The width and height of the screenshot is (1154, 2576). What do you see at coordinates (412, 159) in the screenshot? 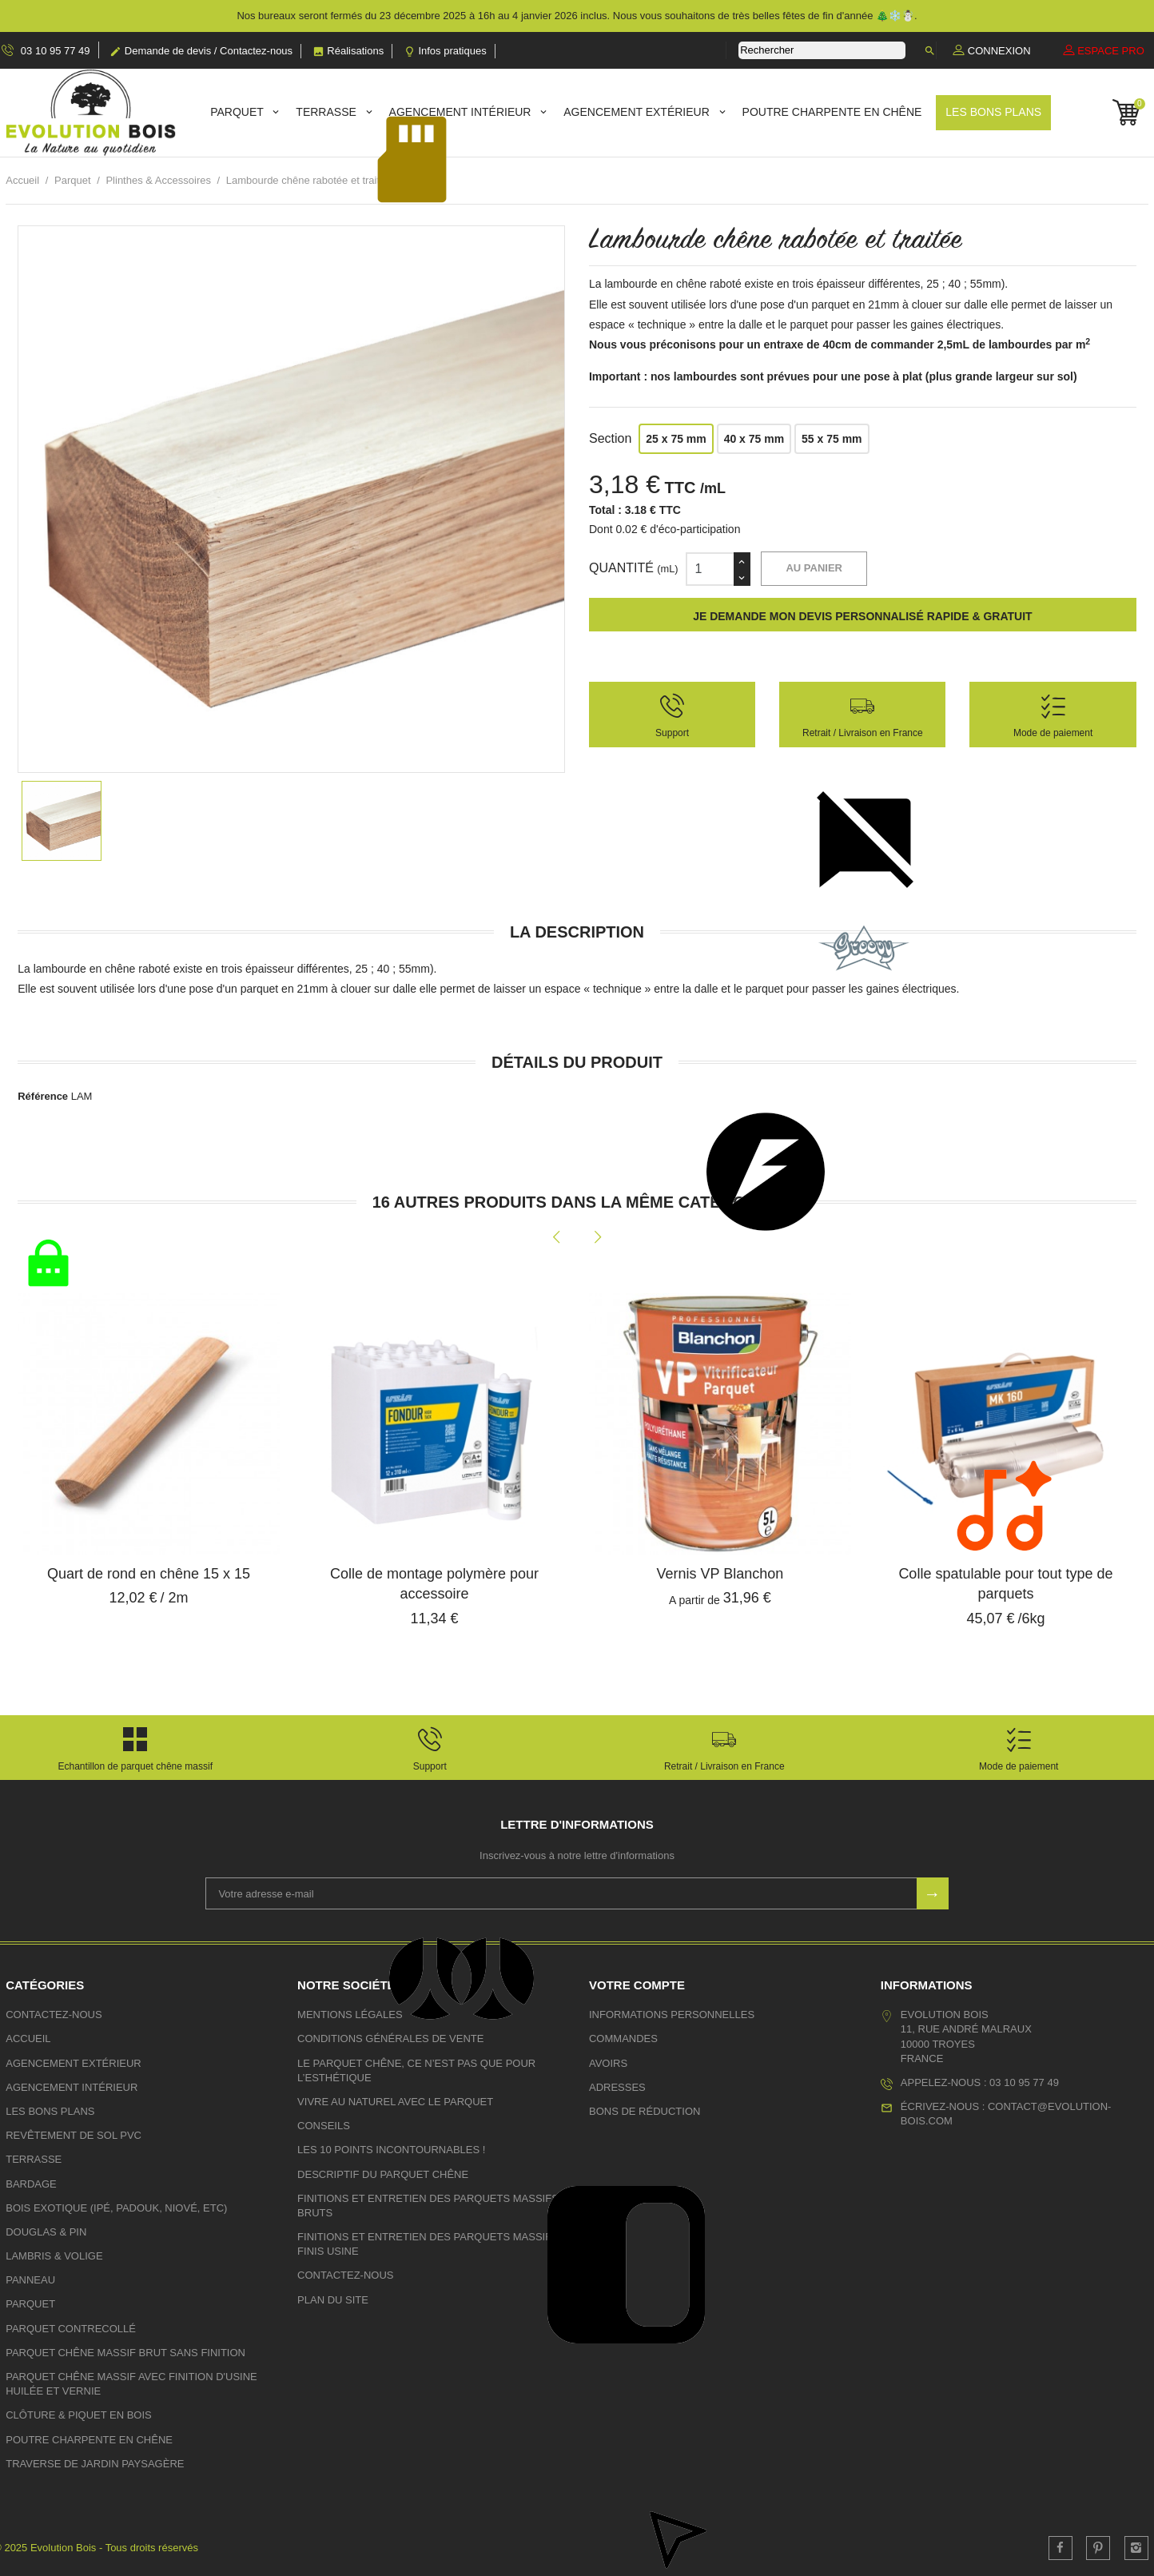
I see `access external storage settings` at bounding box center [412, 159].